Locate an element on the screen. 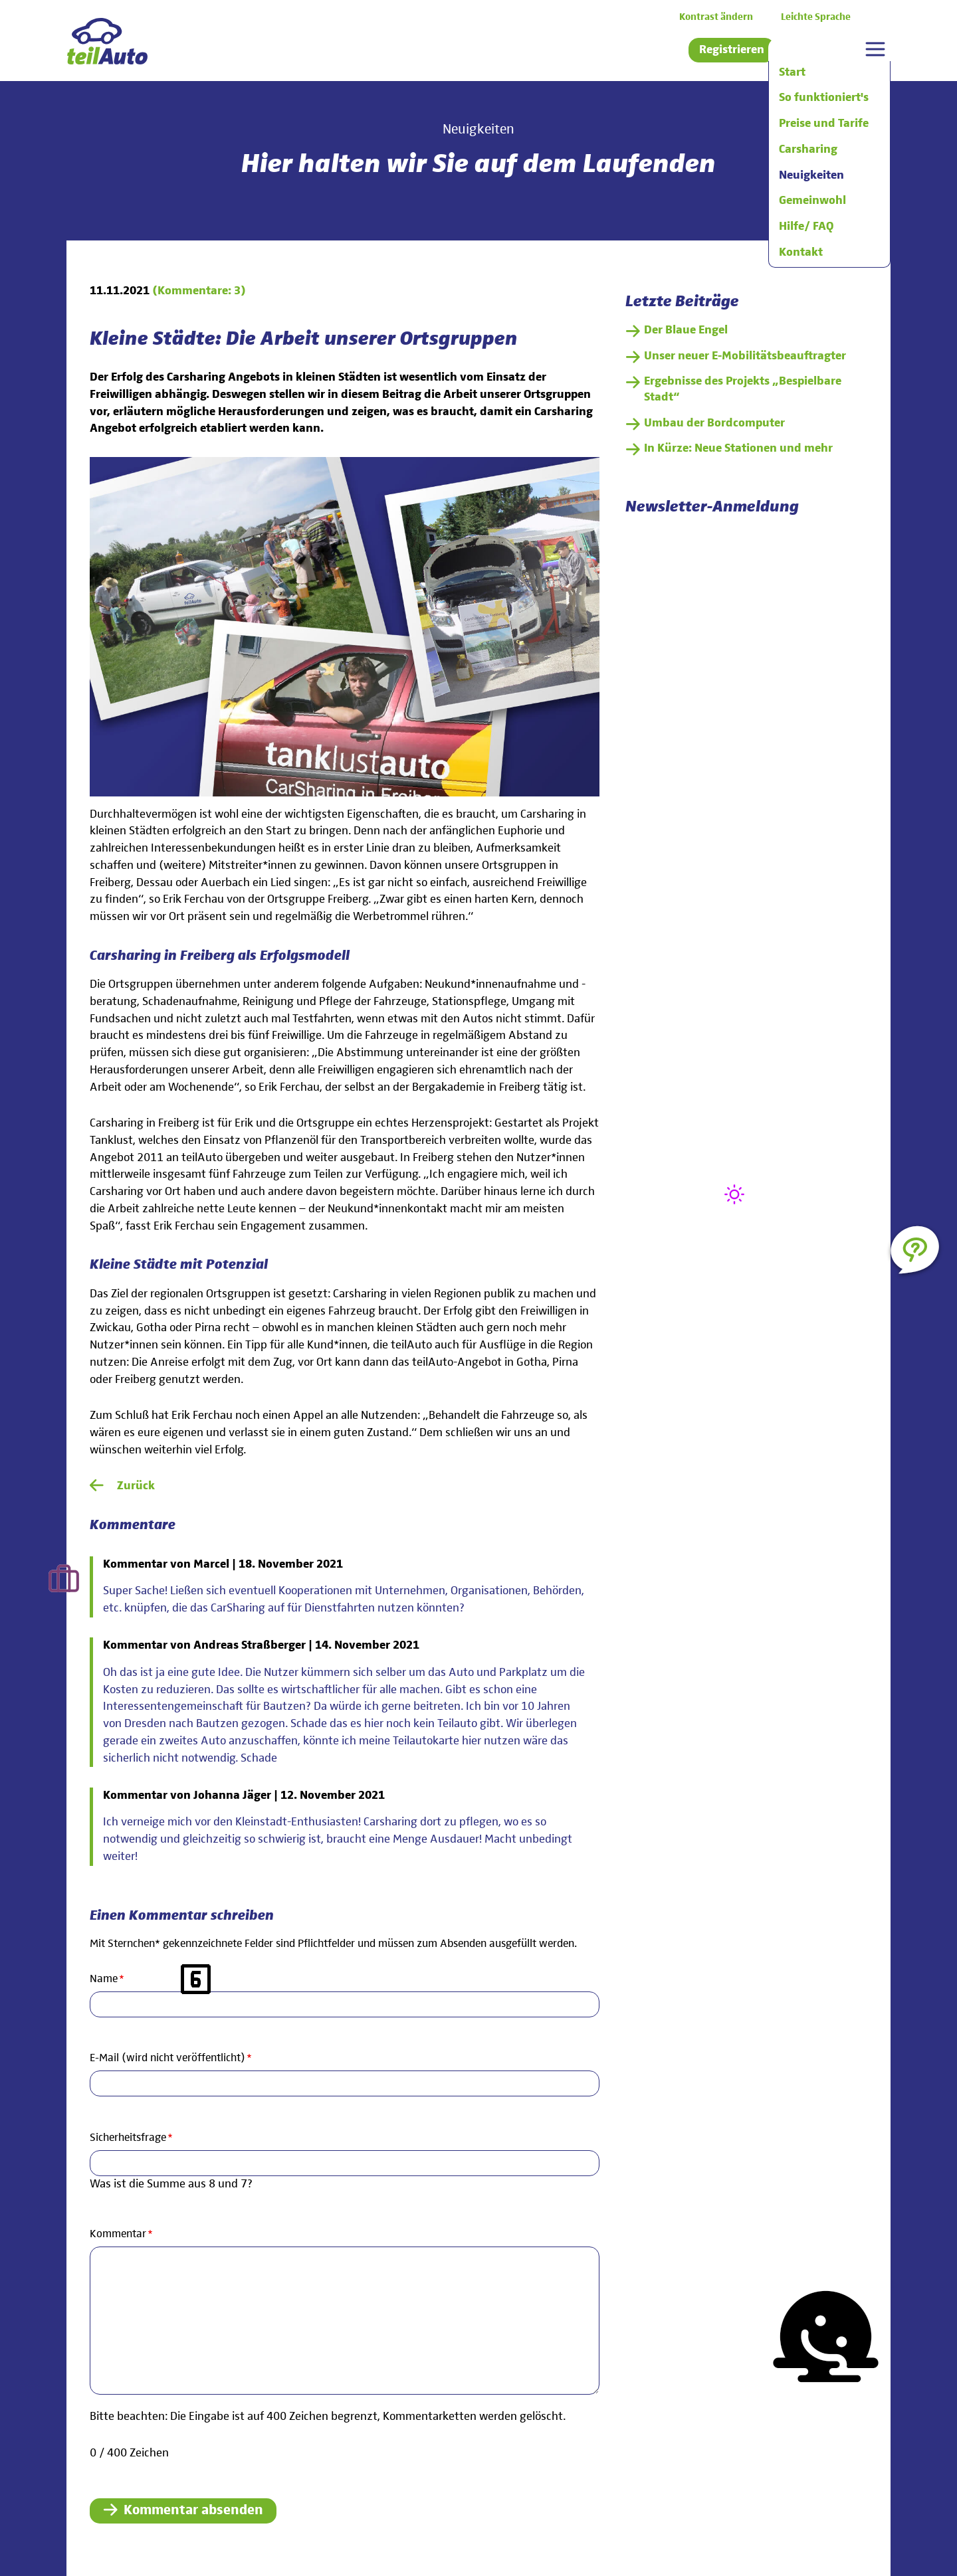 This screenshot has width=957, height=2576. indicates something is overwhelmed or struggling is located at coordinates (825, 2336).